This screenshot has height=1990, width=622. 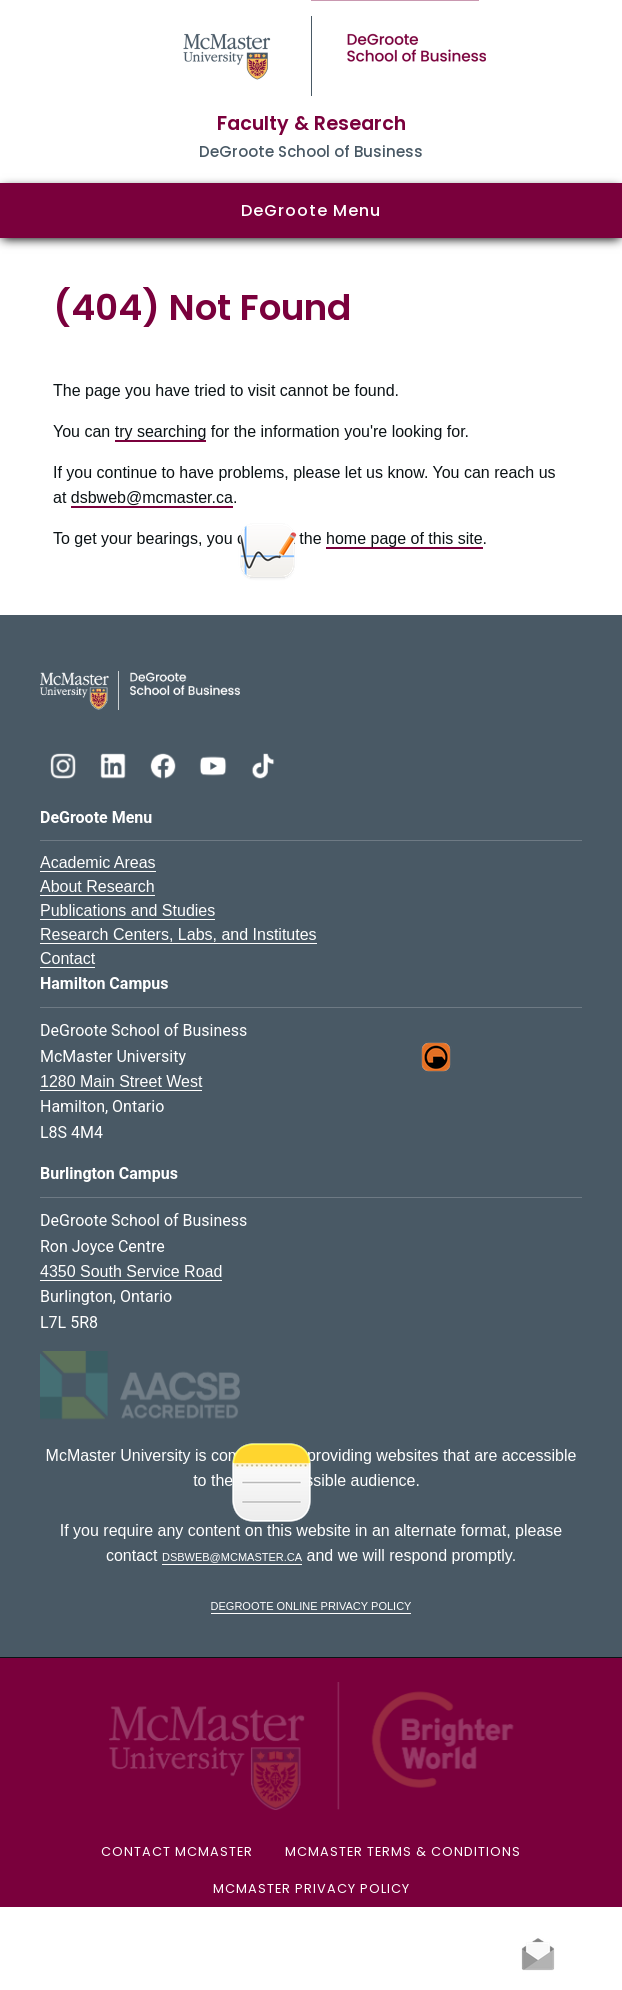 I want to click on open tomboy notes app, so click(x=271, y=1482).